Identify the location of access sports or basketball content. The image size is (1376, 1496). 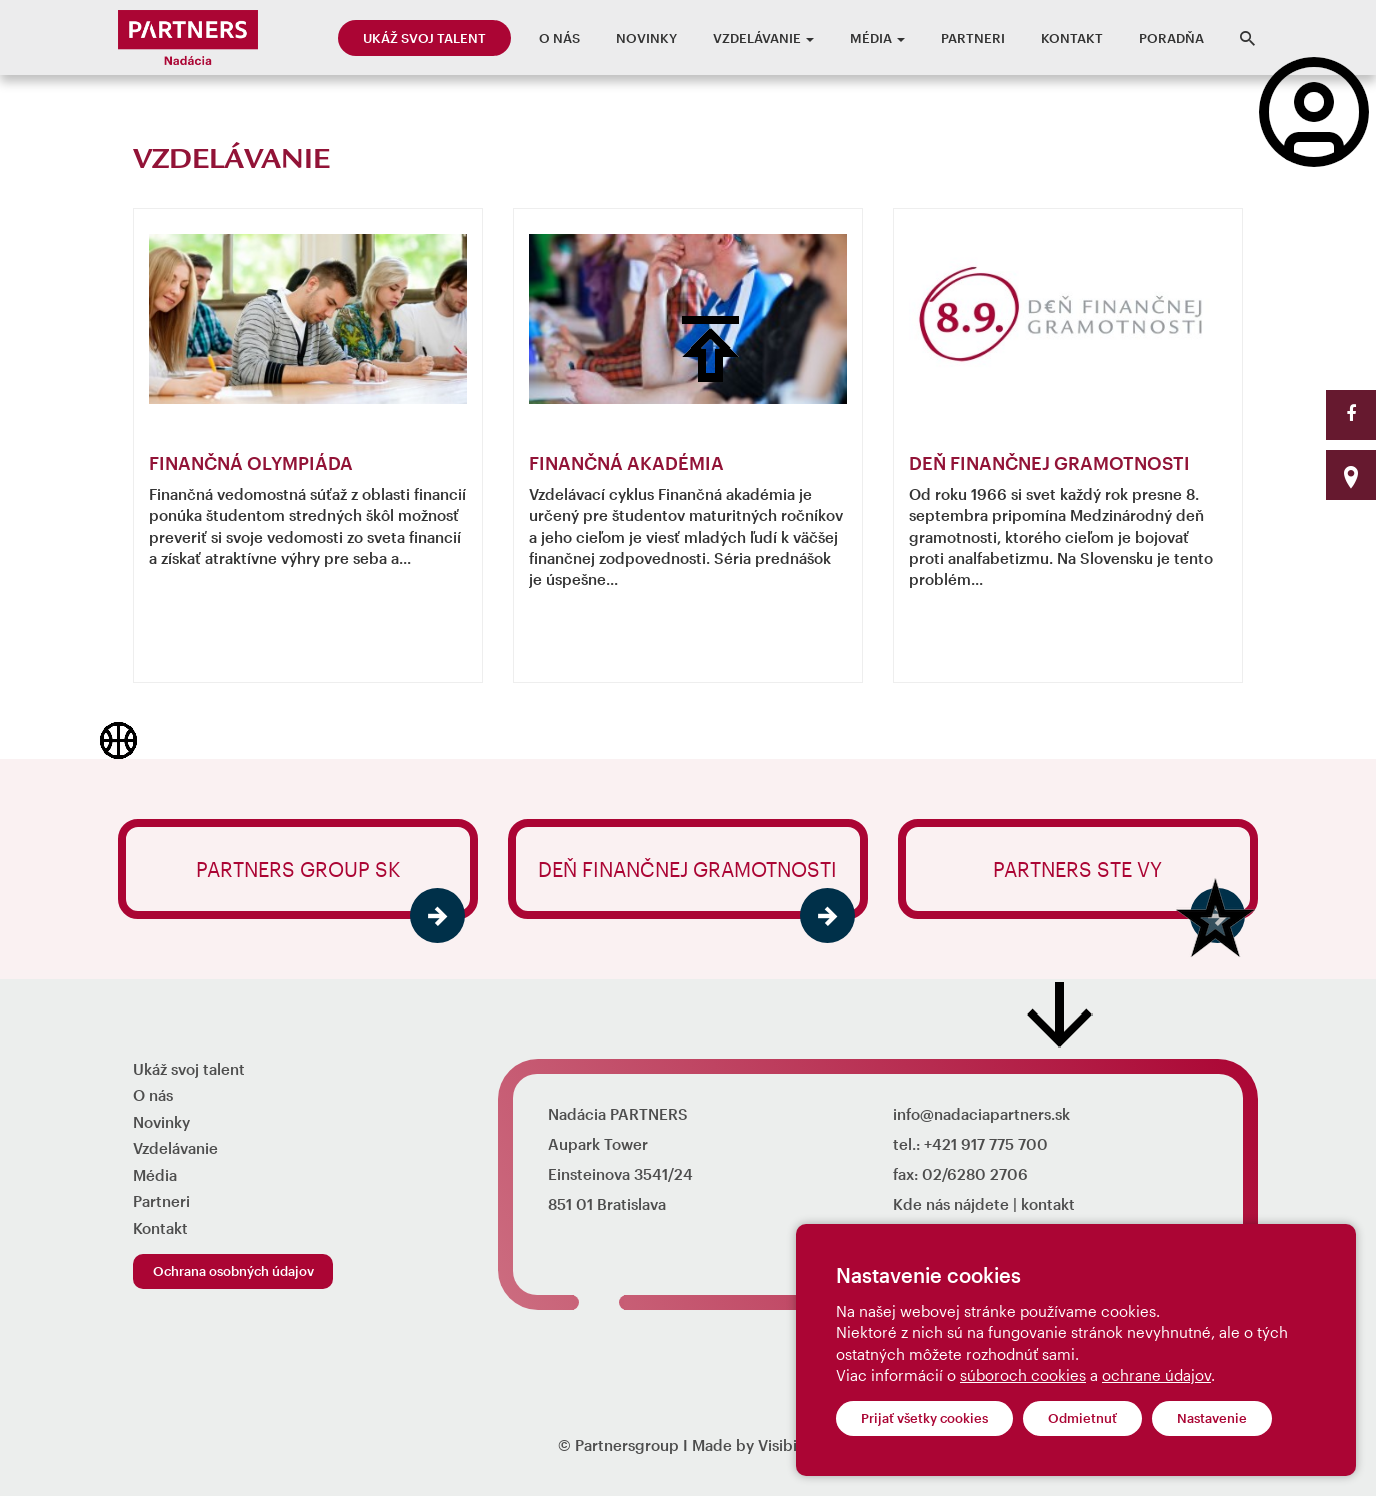
(118, 740).